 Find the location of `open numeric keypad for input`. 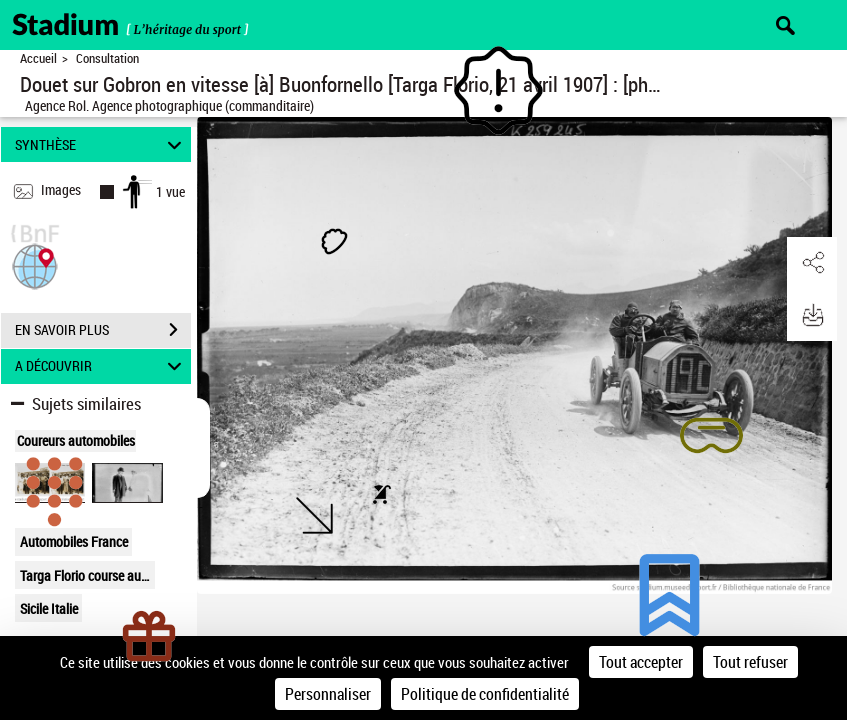

open numeric keypad for input is located at coordinates (54, 490).